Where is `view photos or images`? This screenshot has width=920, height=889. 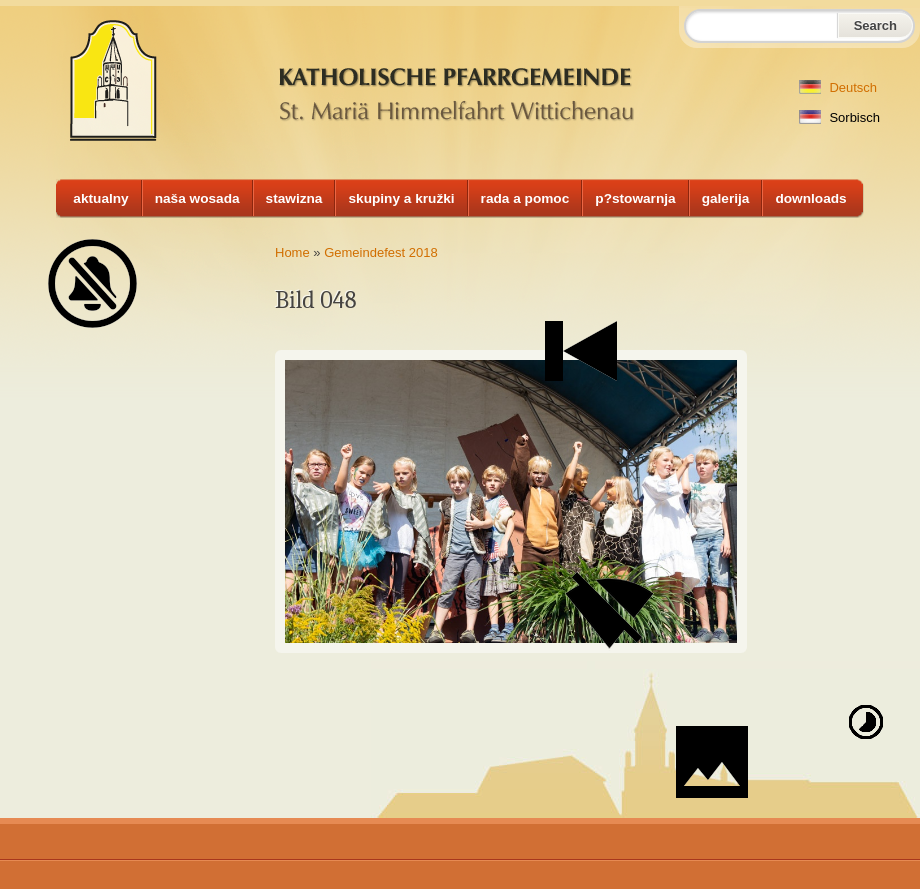
view photos or images is located at coordinates (712, 762).